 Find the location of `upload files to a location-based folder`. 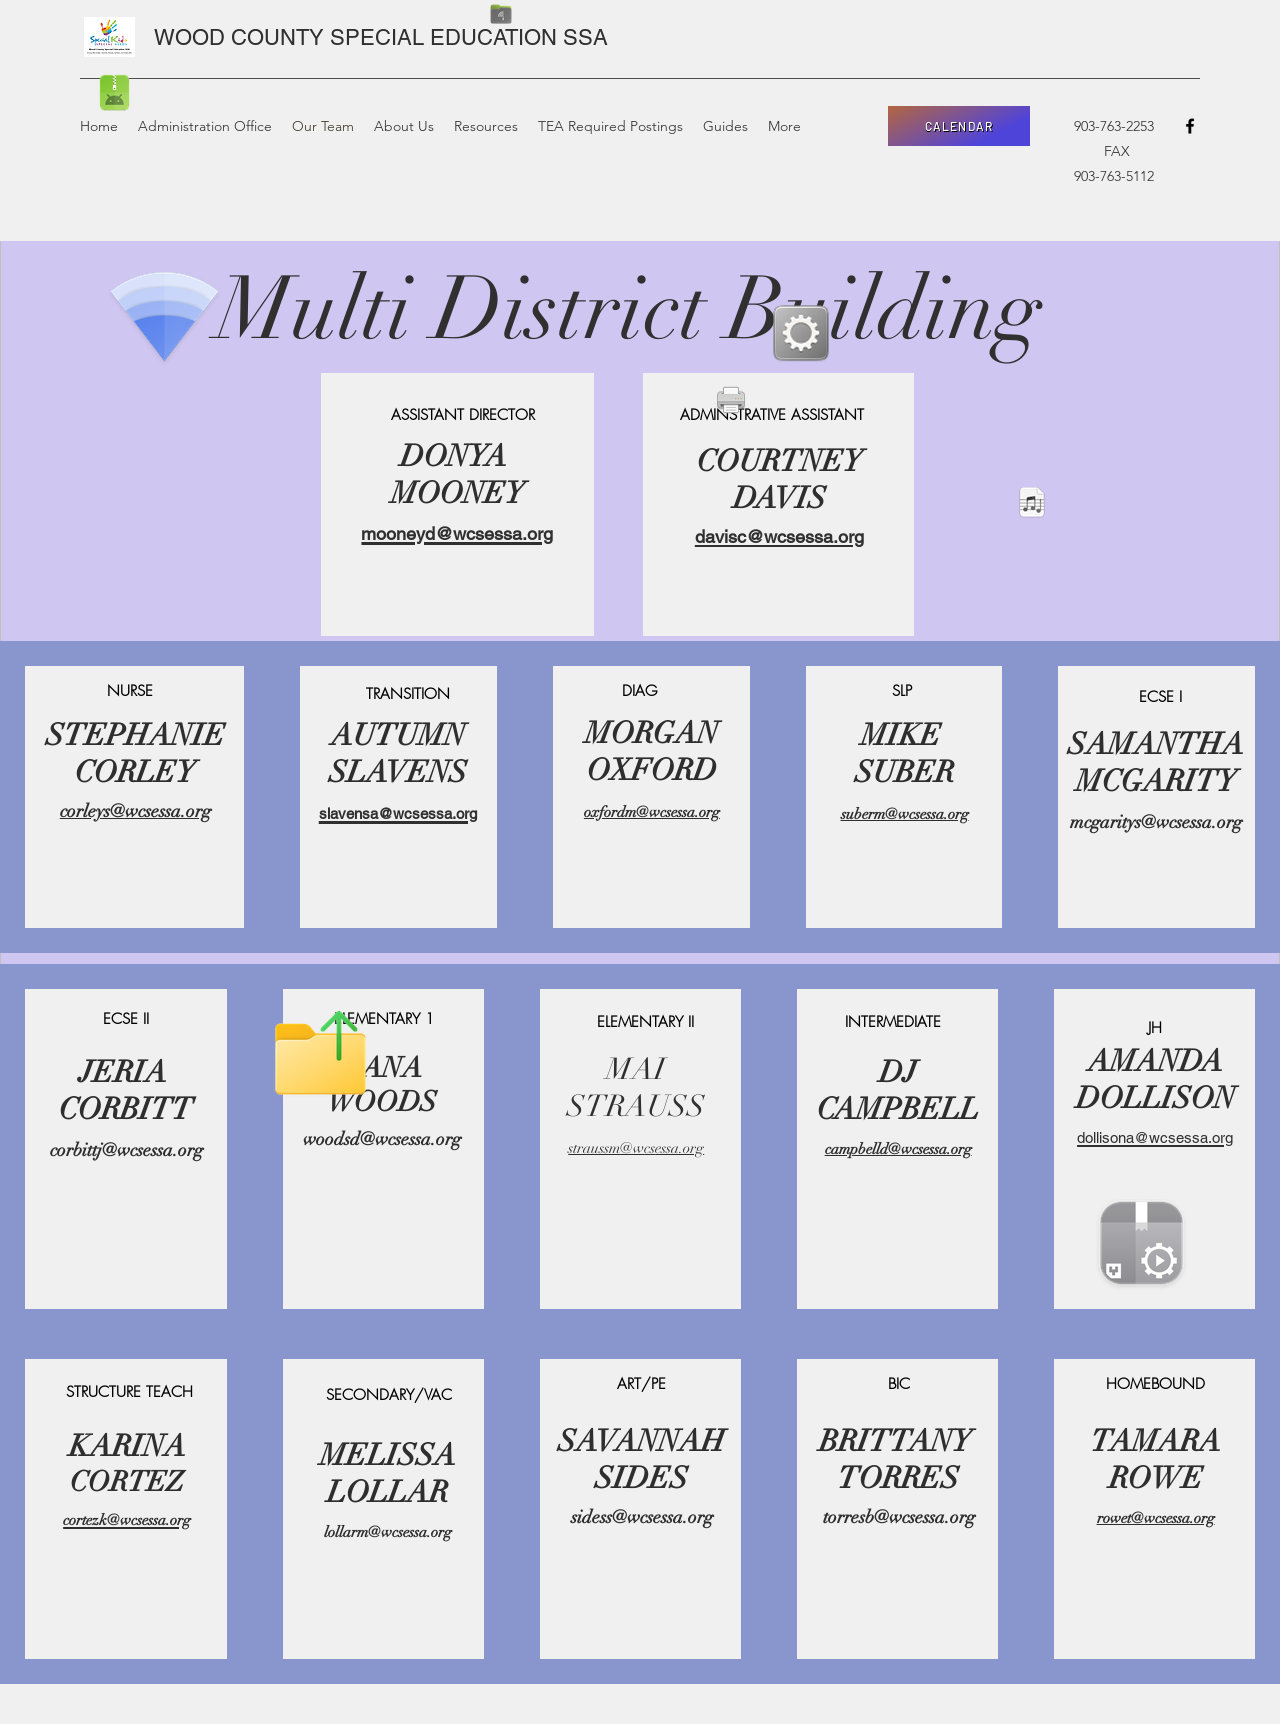

upload files to a location-based folder is located at coordinates (320, 1061).